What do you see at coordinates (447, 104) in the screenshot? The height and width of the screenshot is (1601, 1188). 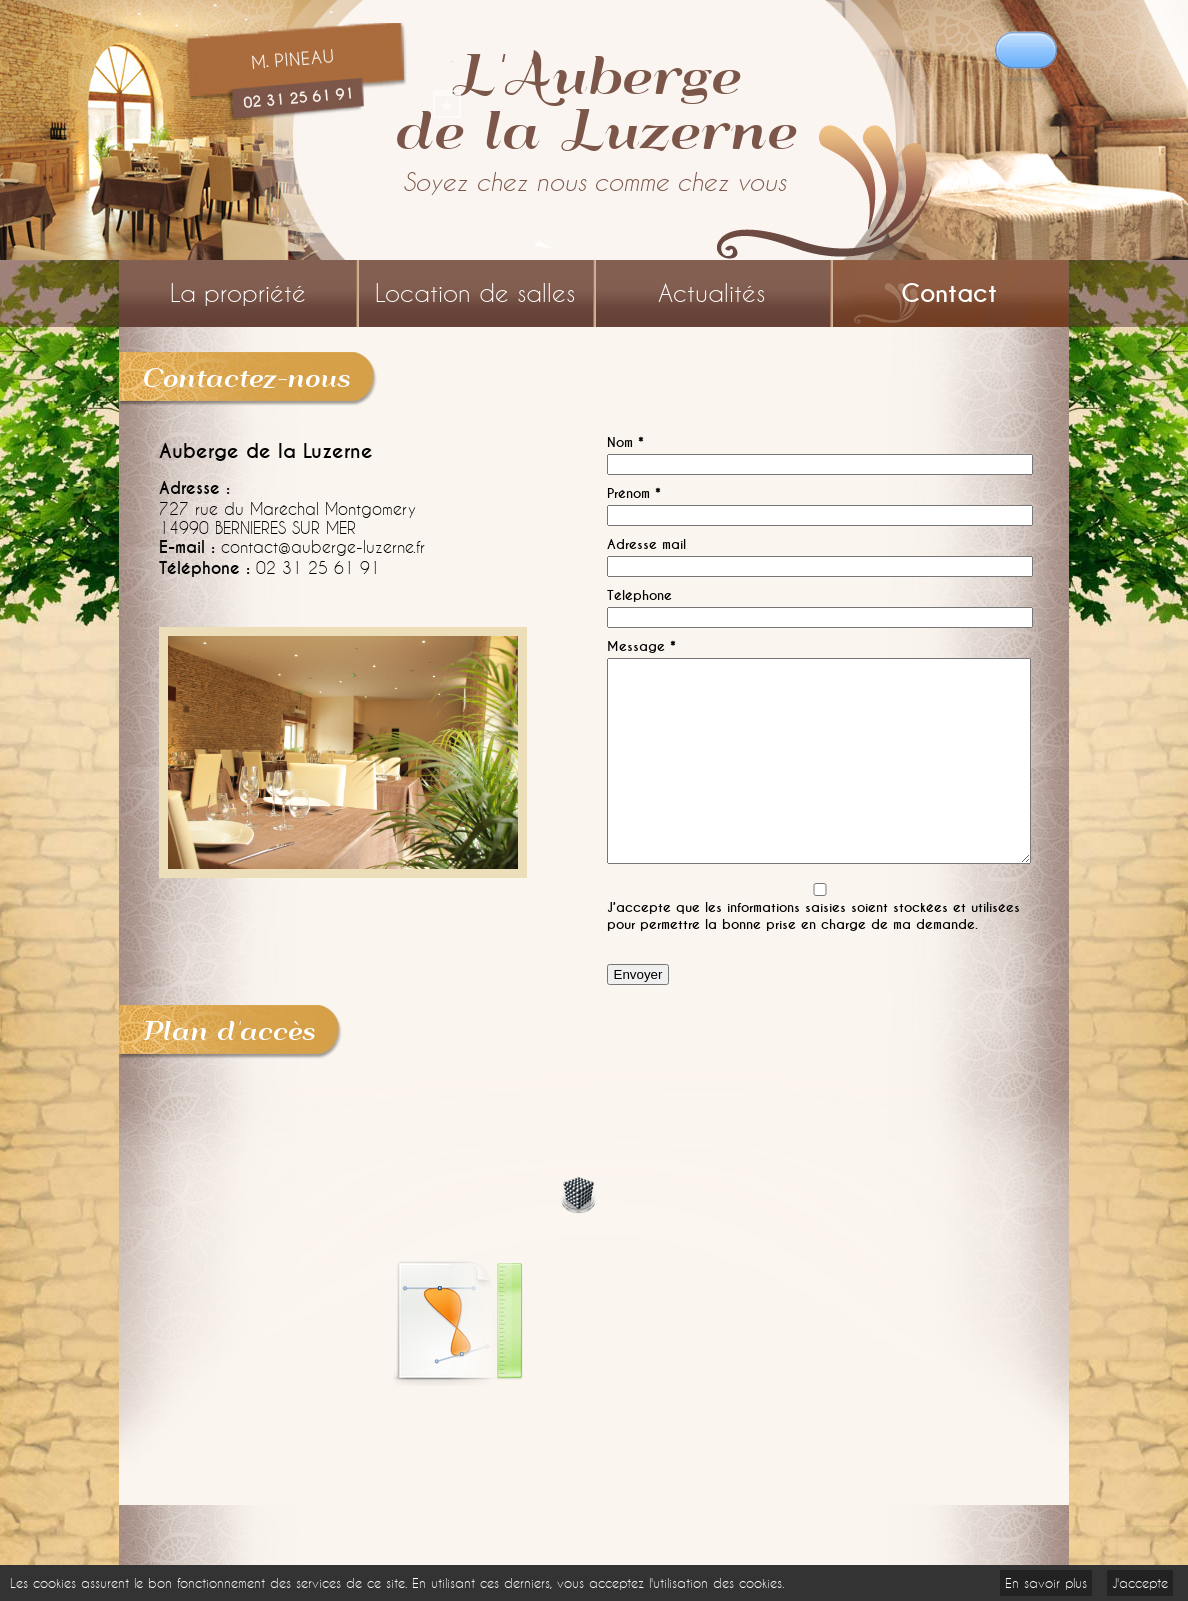 I see `access your favorites in the media library` at bounding box center [447, 104].